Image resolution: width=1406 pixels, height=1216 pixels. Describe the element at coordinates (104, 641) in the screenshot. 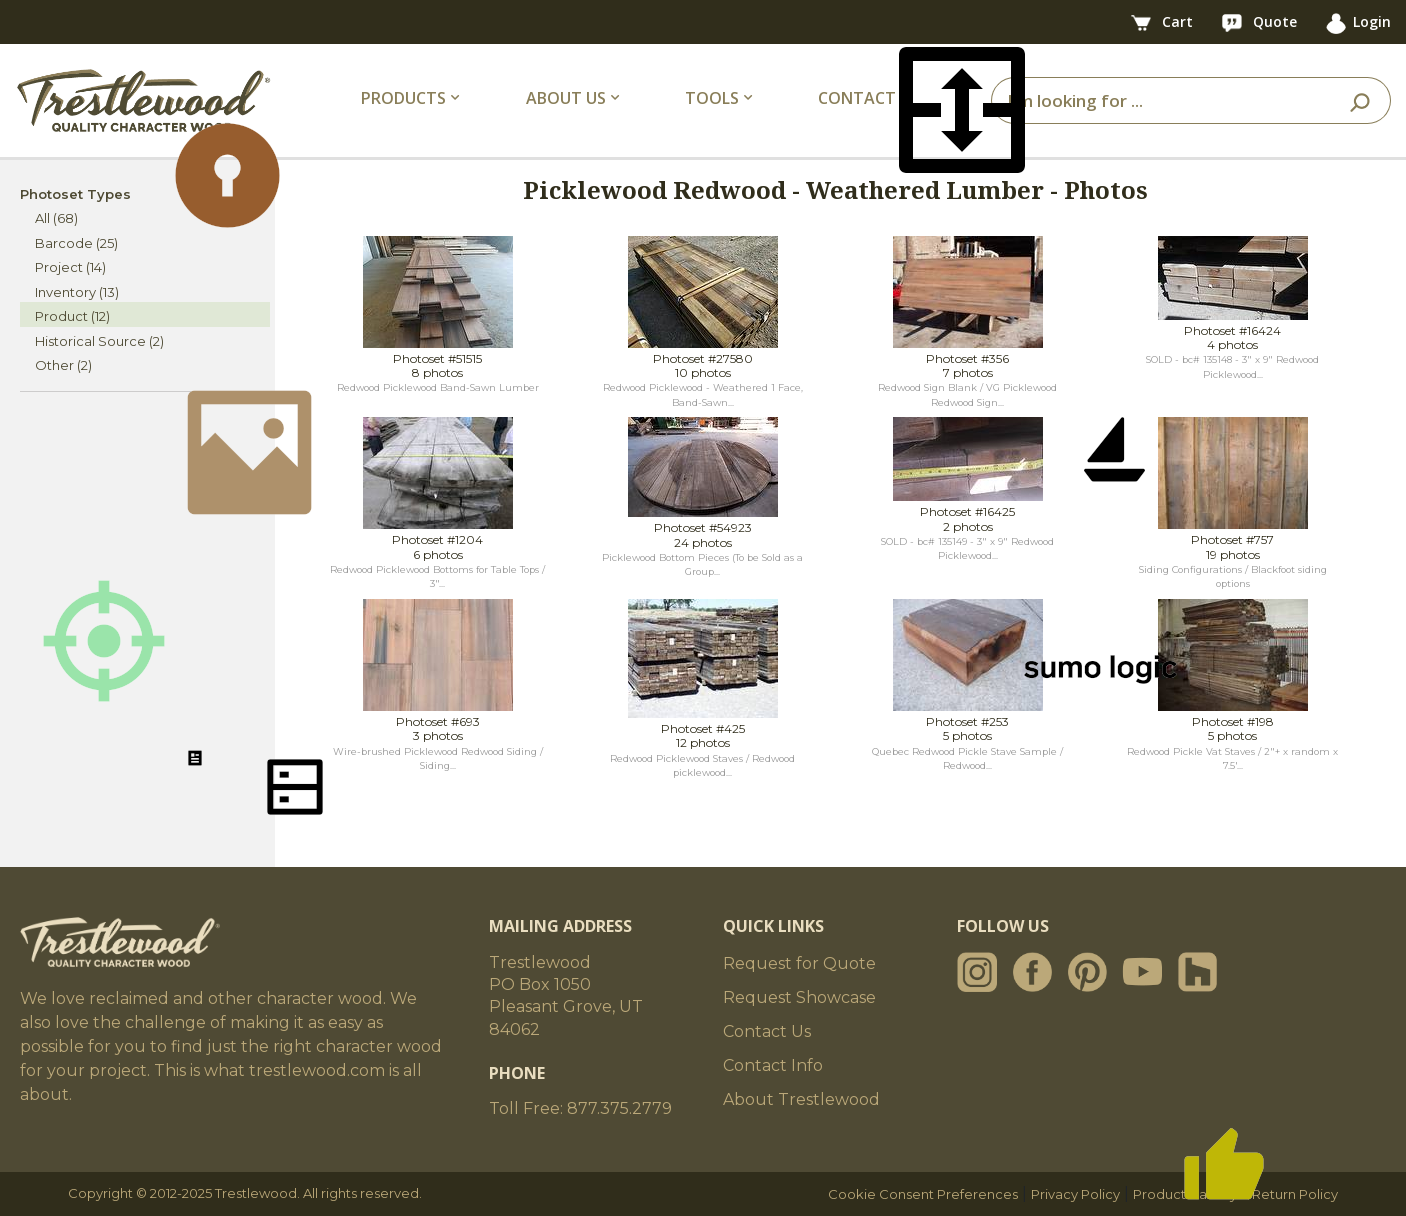

I see `center or focus on current location` at that location.